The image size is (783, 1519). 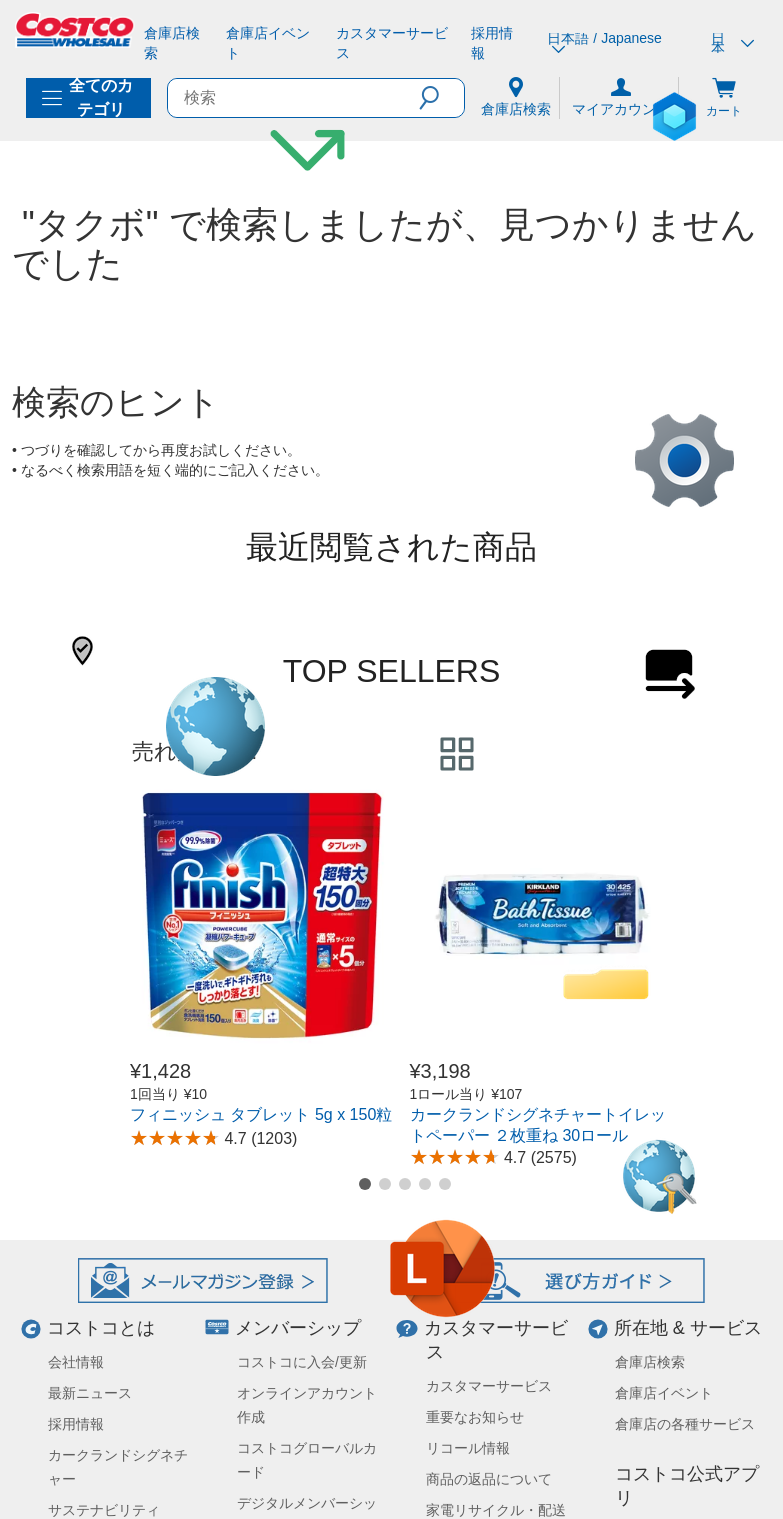 What do you see at coordinates (659, 1176) in the screenshot?
I see `access global security or authentication settings` at bounding box center [659, 1176].